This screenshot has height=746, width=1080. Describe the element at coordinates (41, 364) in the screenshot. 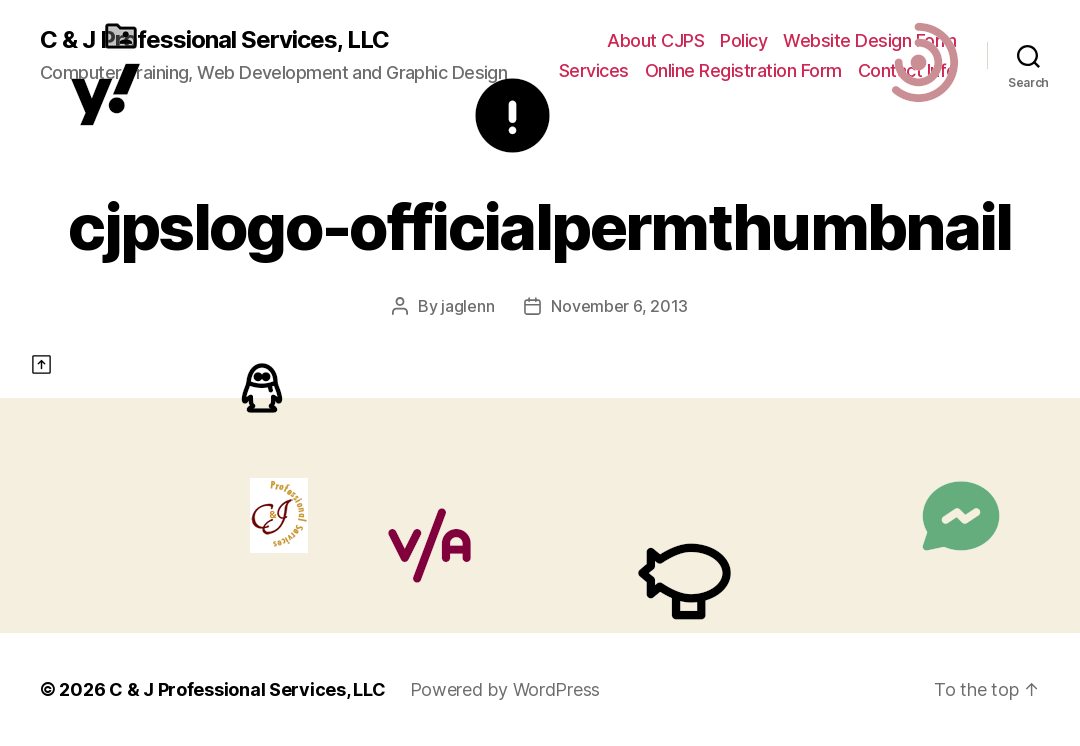

I see `upload a file or content` at that location.